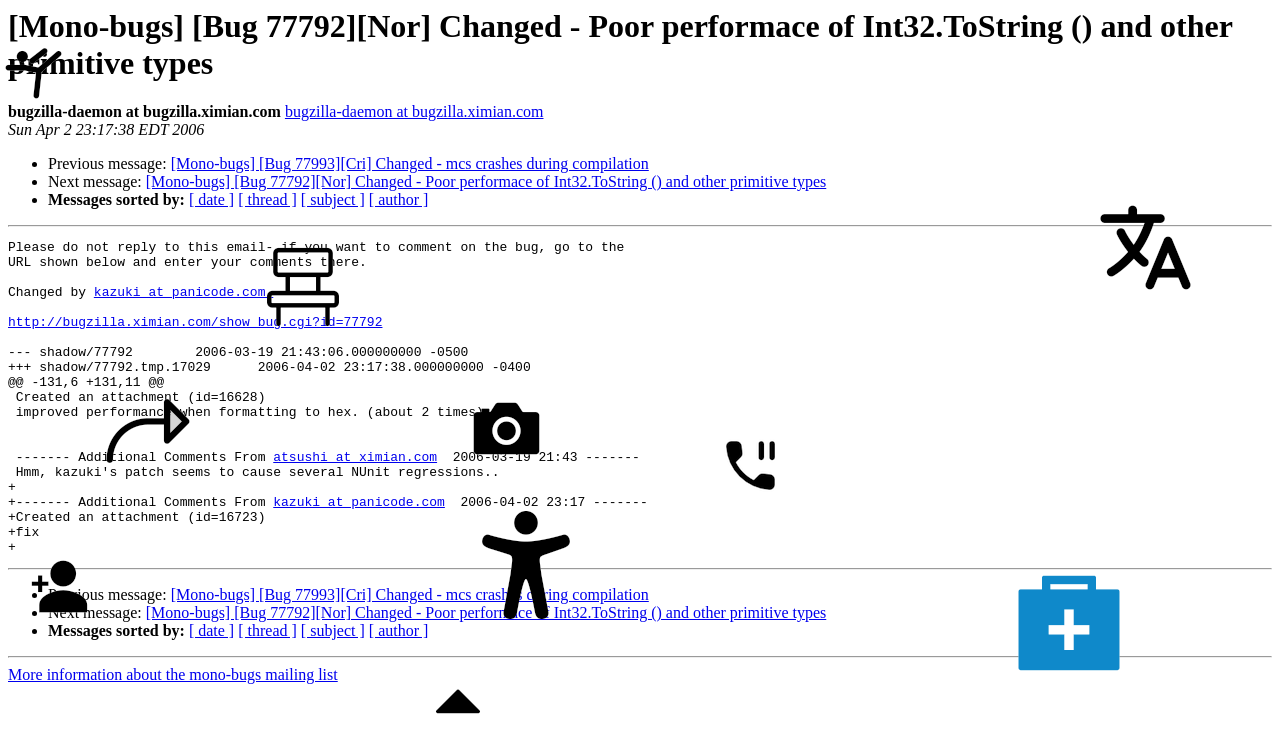 The image size is (1280, 755). I want to click on access health or medical features, so click(1069, 623).